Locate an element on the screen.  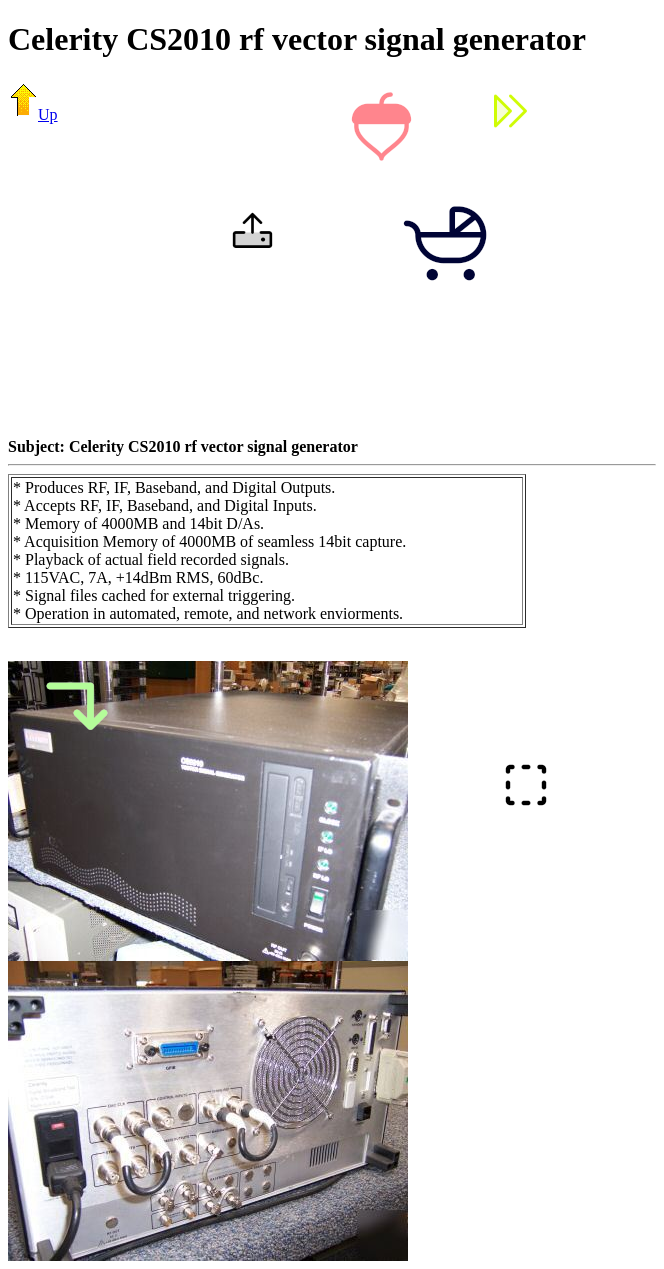
upload a file or document is located at coordinates (252, 232).